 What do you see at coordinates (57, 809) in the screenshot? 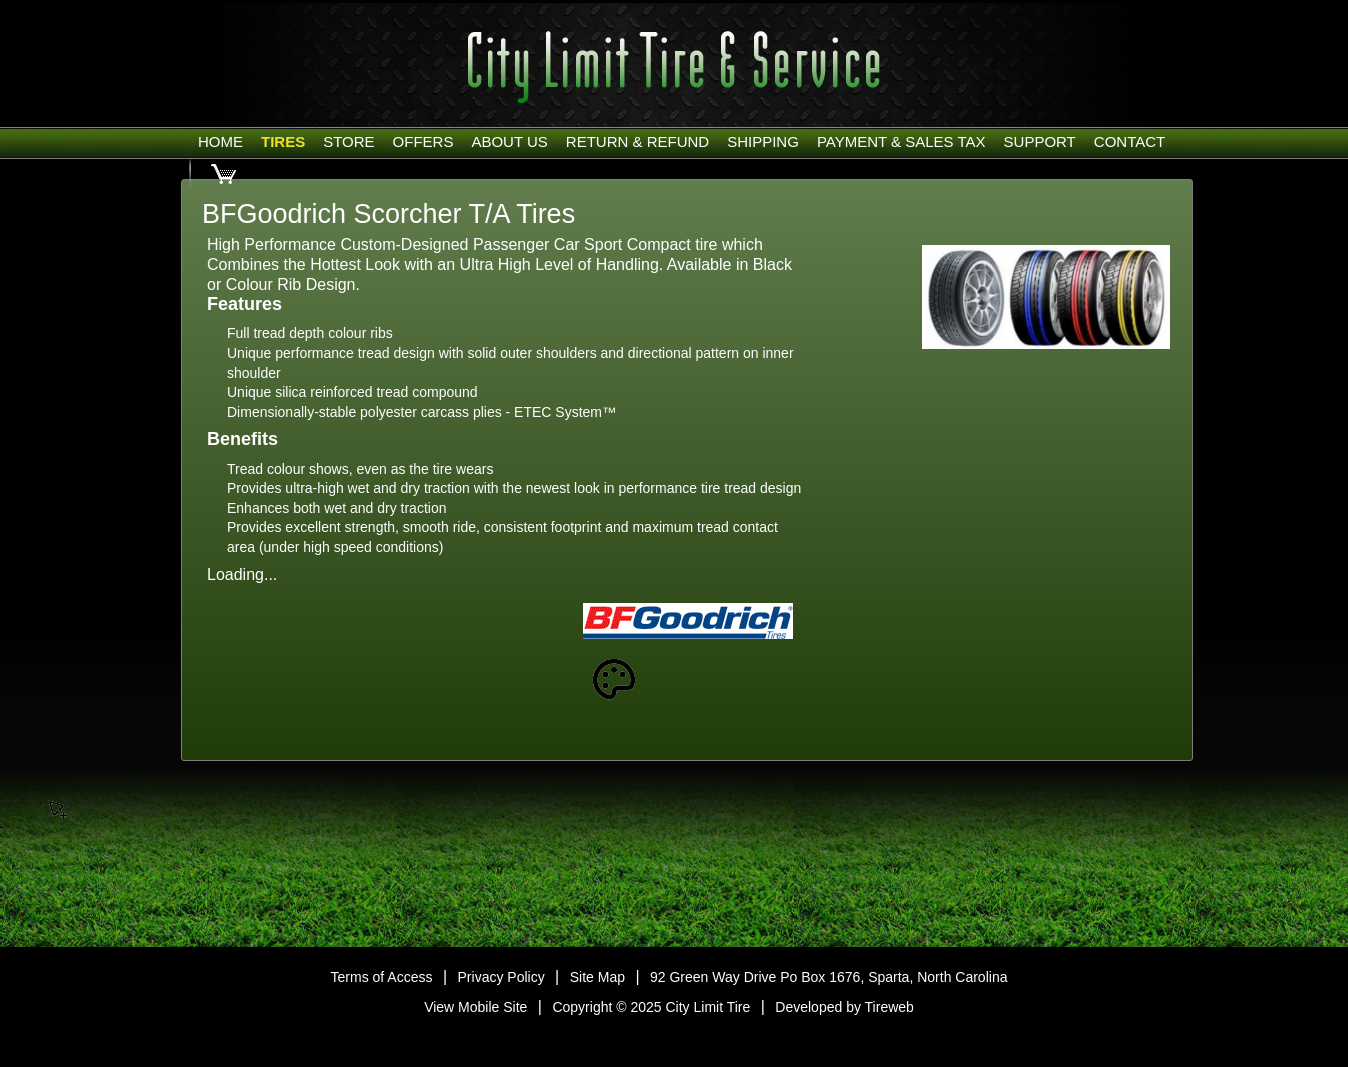
I see `add a new cursor or pointer` at bounding box center [57, 809].